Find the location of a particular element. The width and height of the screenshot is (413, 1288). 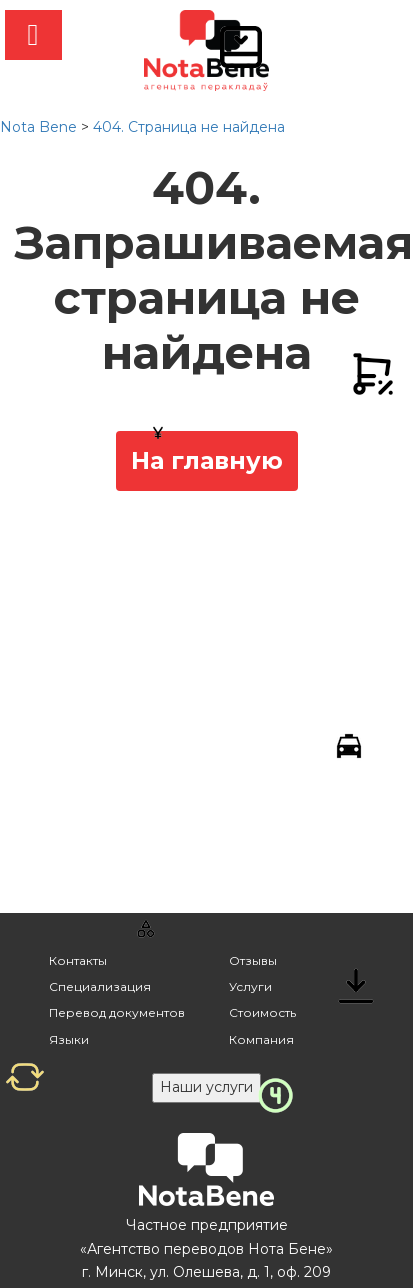

access shape tools or drawing options is located at coordinates (146, 929).